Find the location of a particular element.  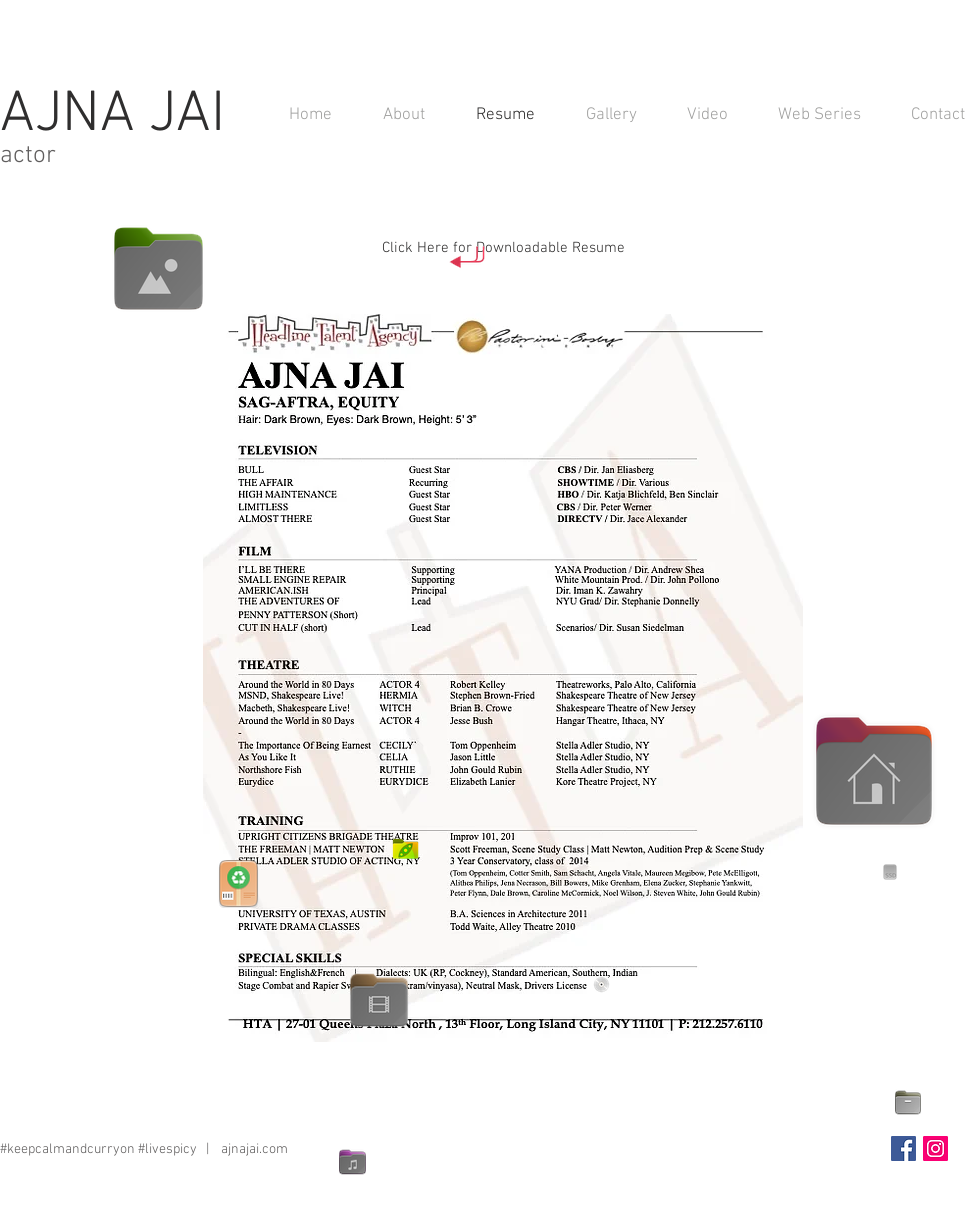

indicates a solid state drive in the system is located at coordinates (890, 872).